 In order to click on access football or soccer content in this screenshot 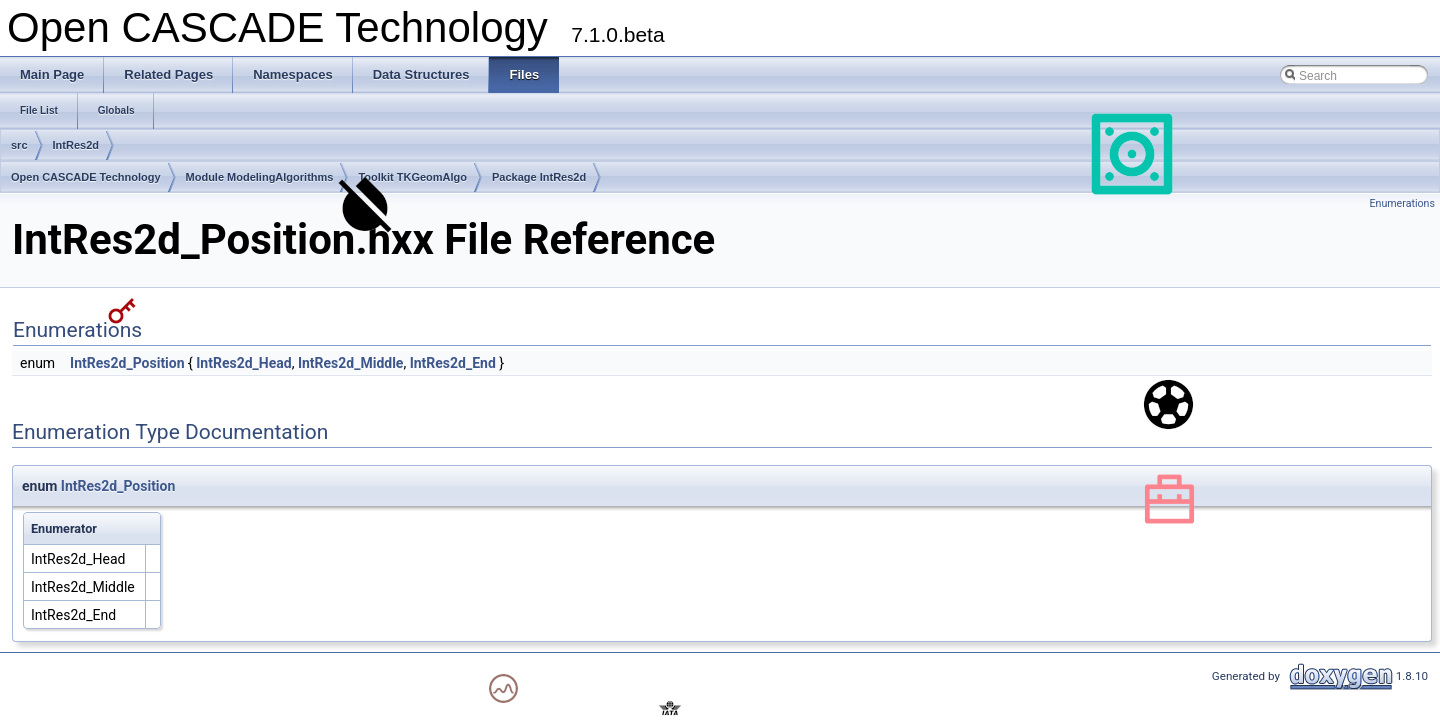, I will do `click(1168, 404)`.